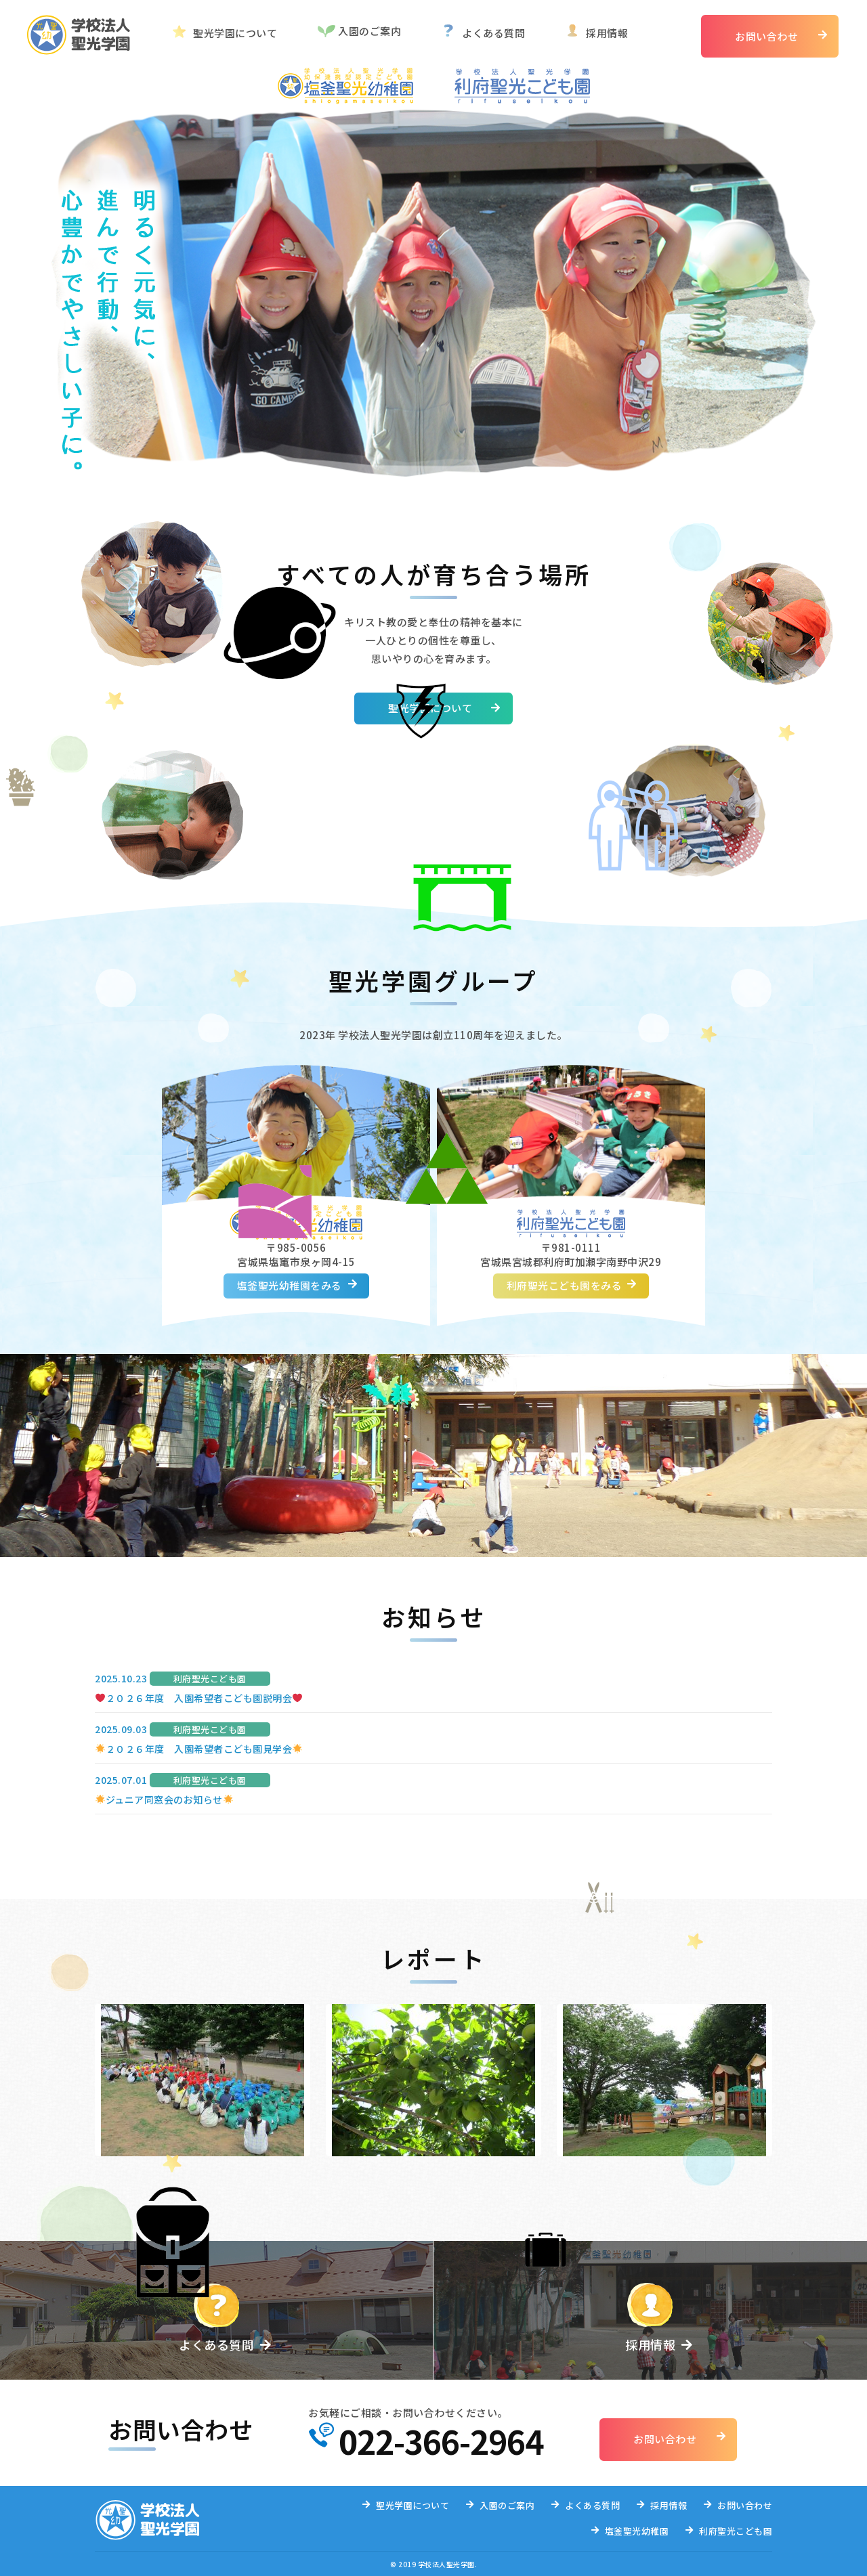 This screenshot has width=867, height=2576. What do you see at coordinates (446, 1168) in the screenshot?
I see `the legend of zelda triforce symbol` at bounding box center [446, 1168].